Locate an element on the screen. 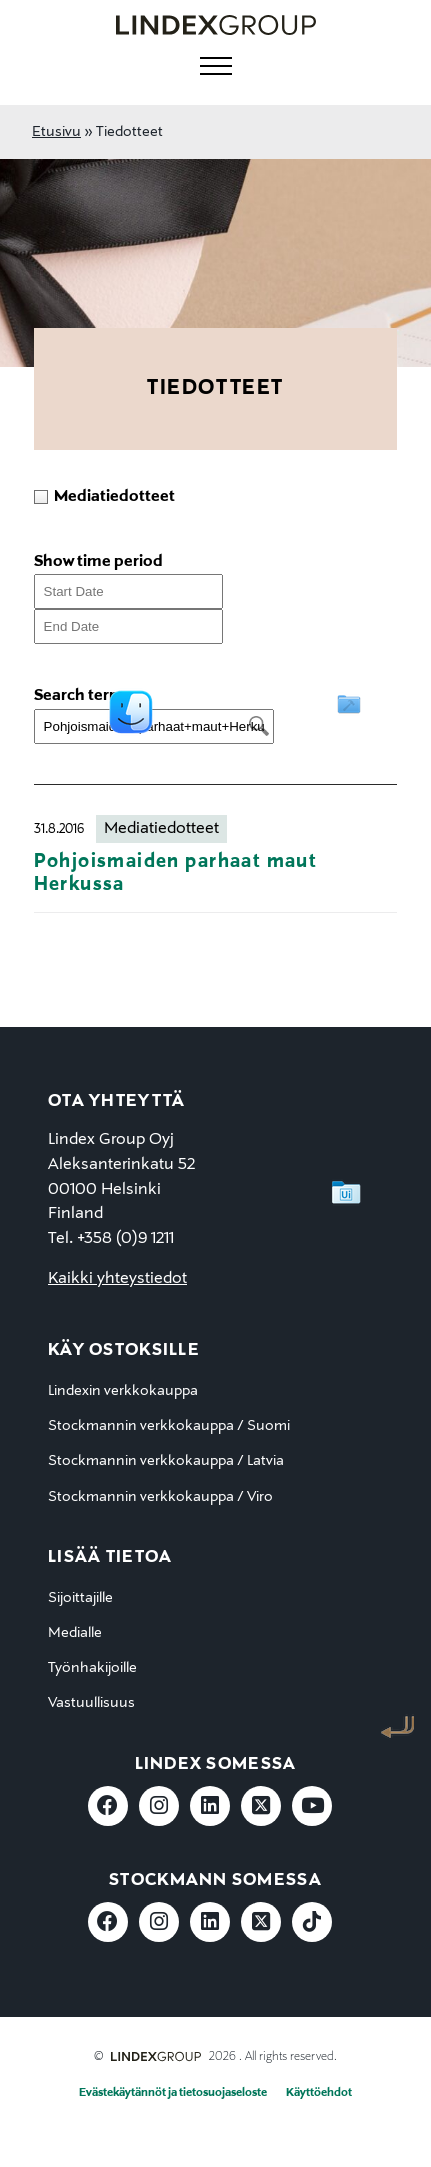 The height and width of the screenshot is (2167, 431). open the utilities folder is located at coordinates (349, 704).